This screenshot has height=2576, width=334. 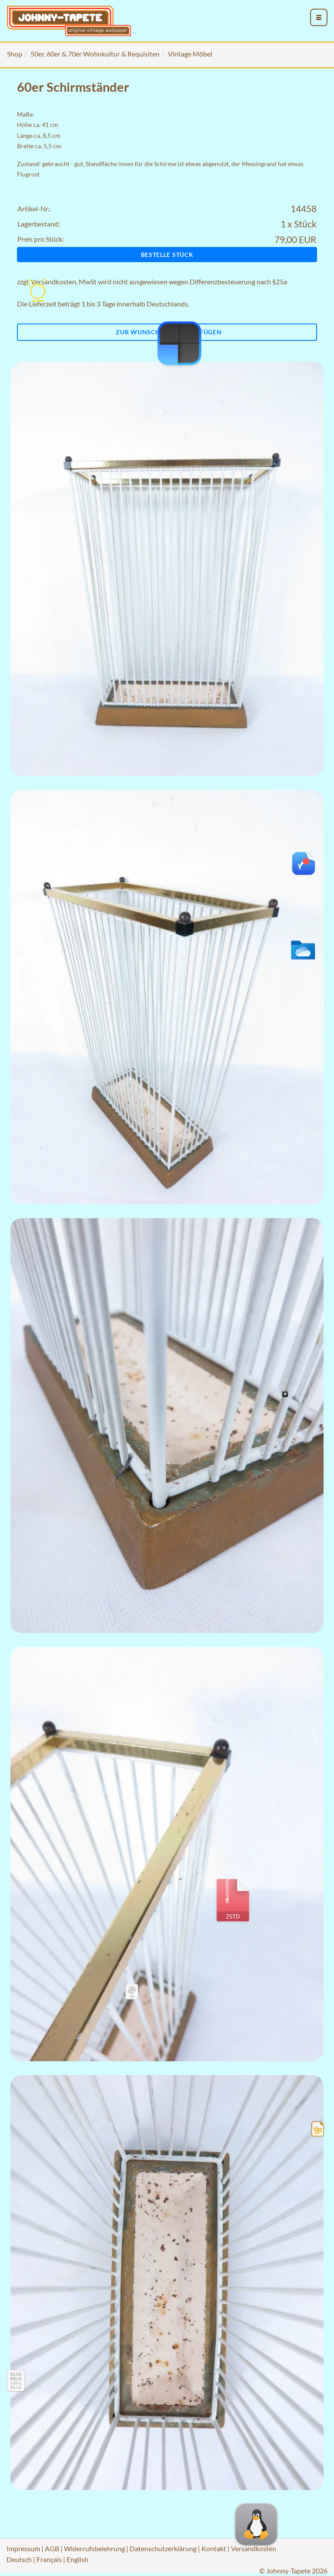 What do you see at coordinates (317, 2129) in the screenshot?
I see `a libreoffice draw document file` at bounding box center [317, 2129].